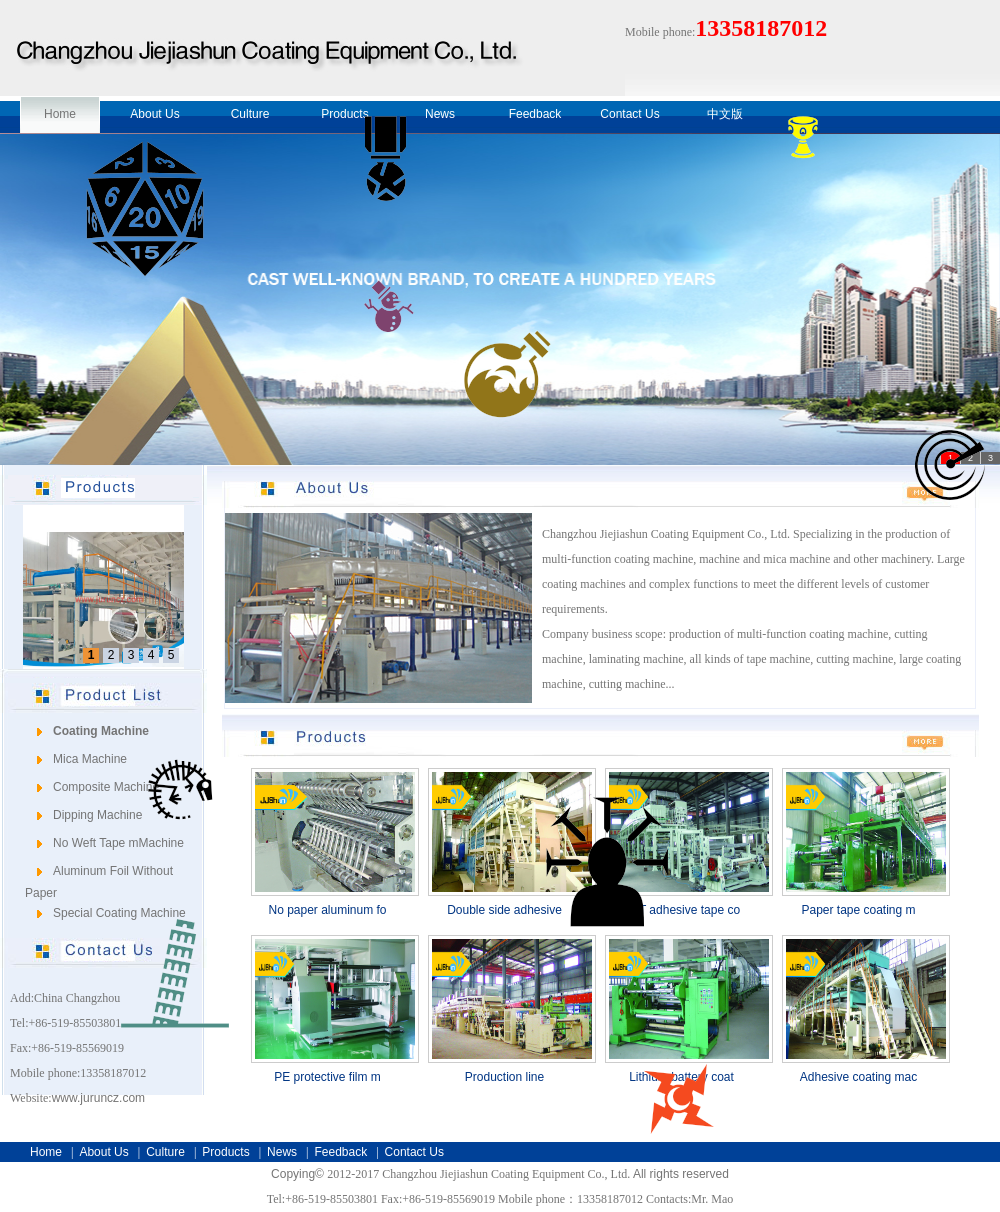 This screenshot has height=1212, width=1000. What do you see at coordinates (175, 973) in the screenshot?
I see `view Italian landmarks or attractions` at bounding box center [175, 973].